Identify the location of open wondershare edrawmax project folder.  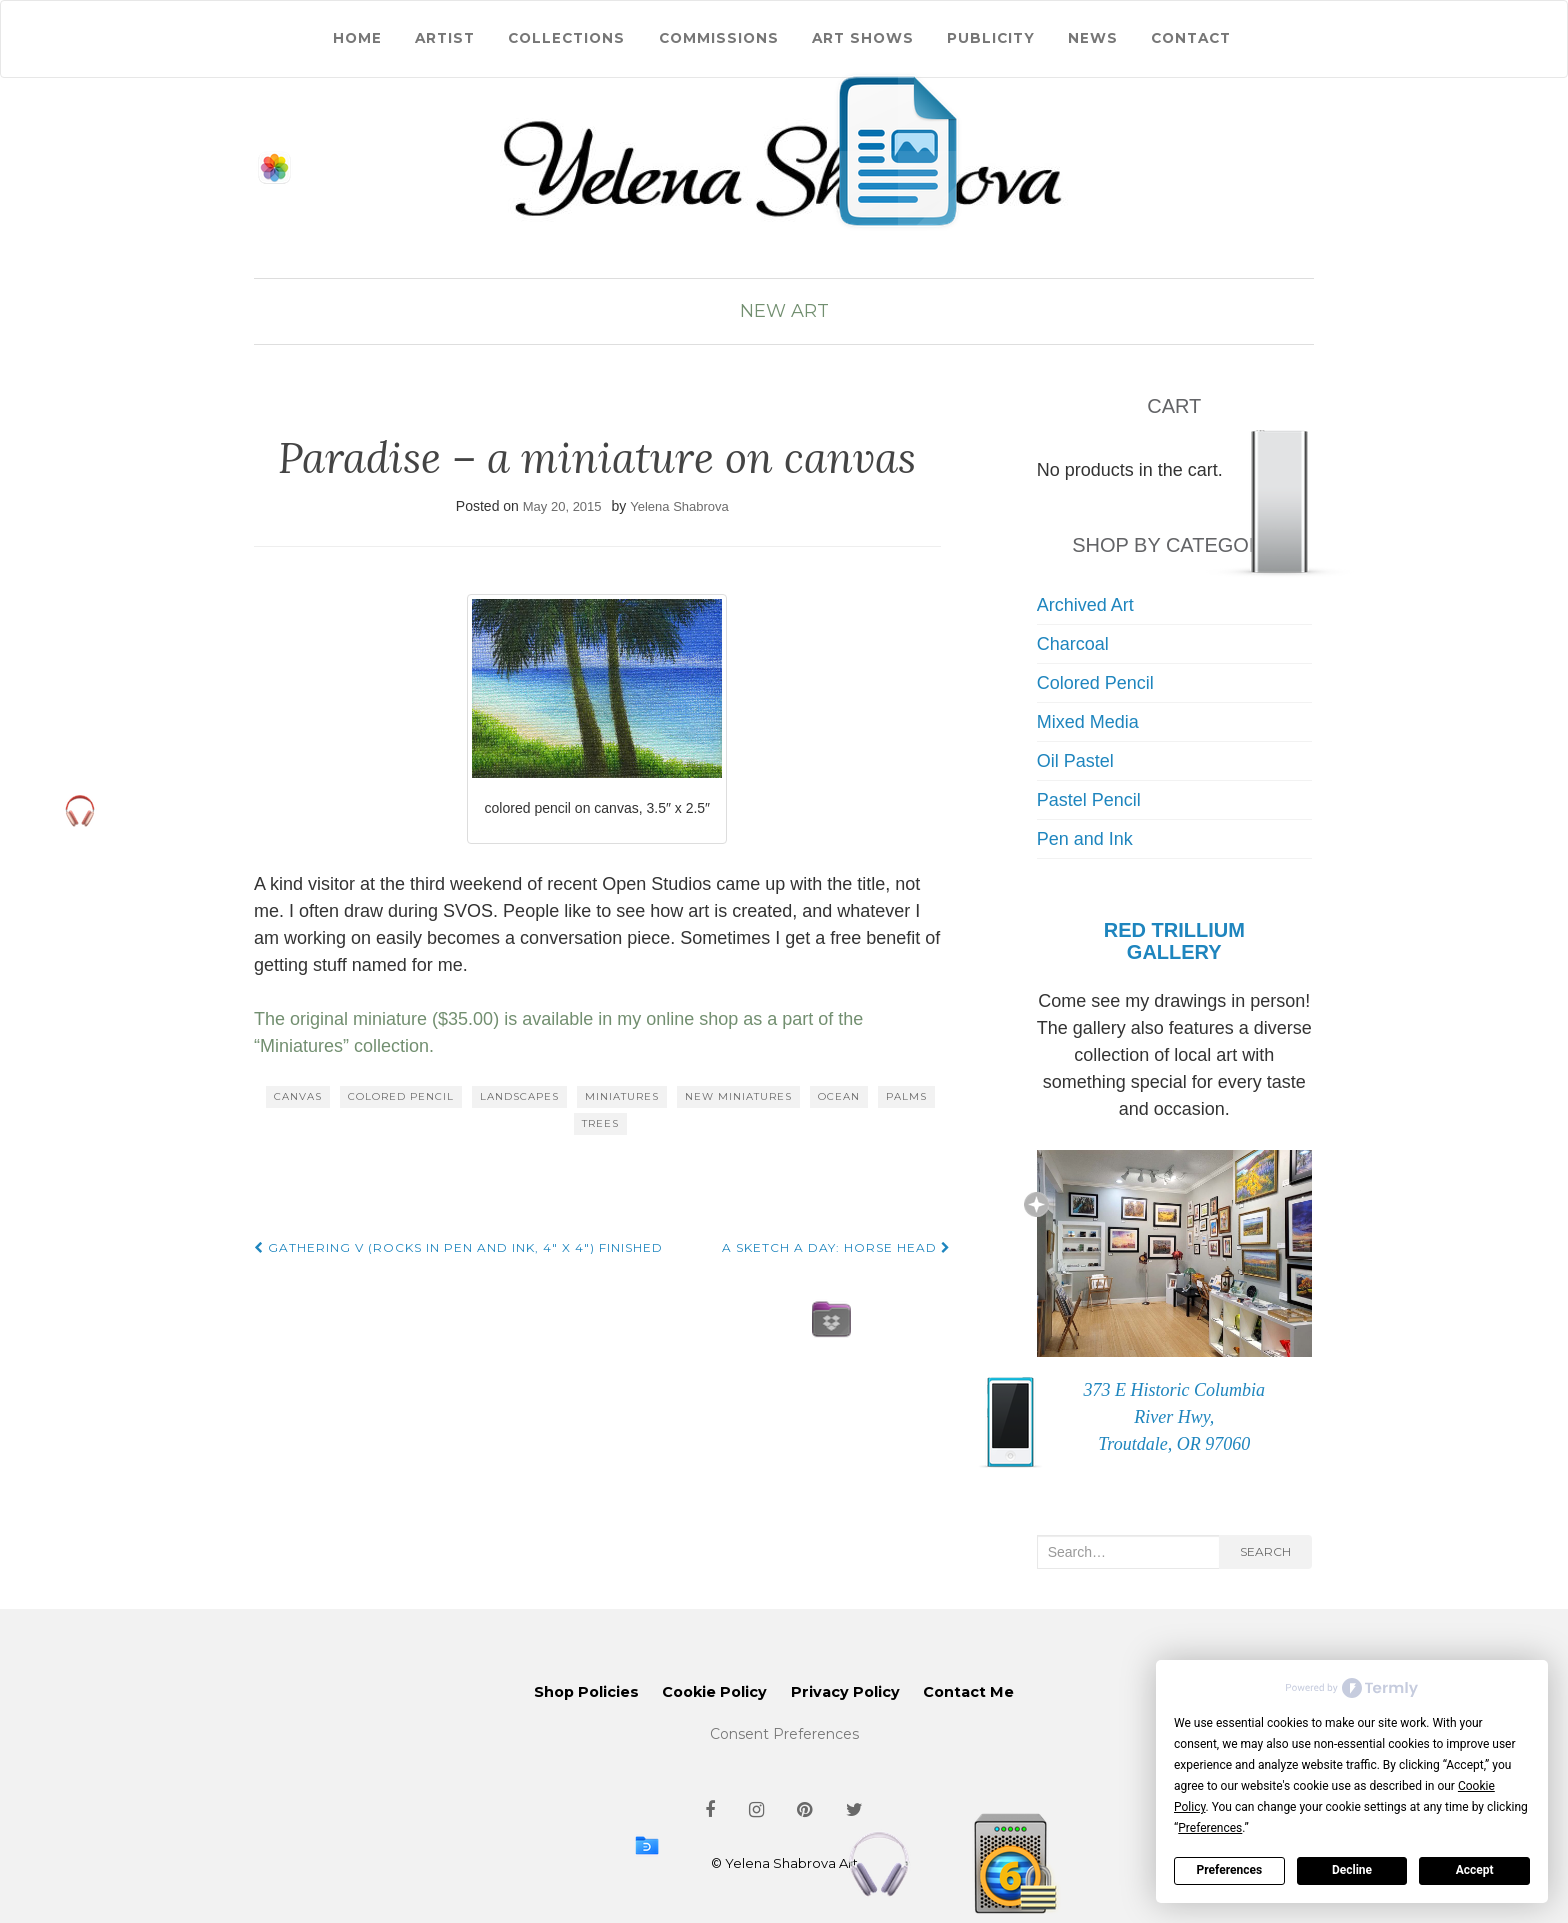
(647, 1846).